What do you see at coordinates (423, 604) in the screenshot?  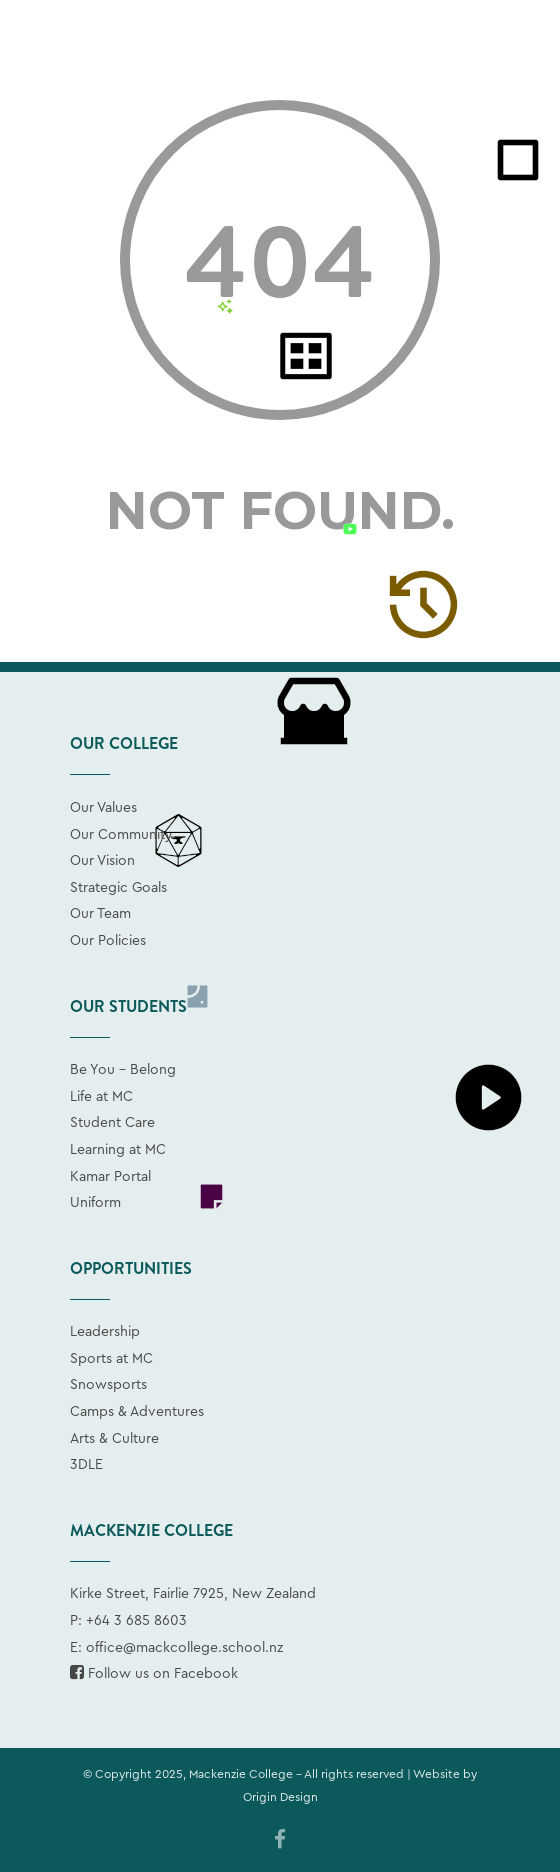 I see `view history or recent activity` at bounding box center [423, 604].